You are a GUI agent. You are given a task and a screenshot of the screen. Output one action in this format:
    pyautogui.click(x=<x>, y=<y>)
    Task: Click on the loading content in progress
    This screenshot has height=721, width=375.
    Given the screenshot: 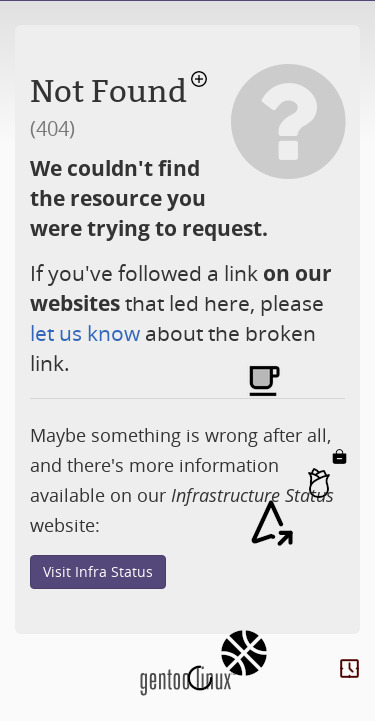 What is the action you would take?
    pyautogui.click(x=200, y=678)
    